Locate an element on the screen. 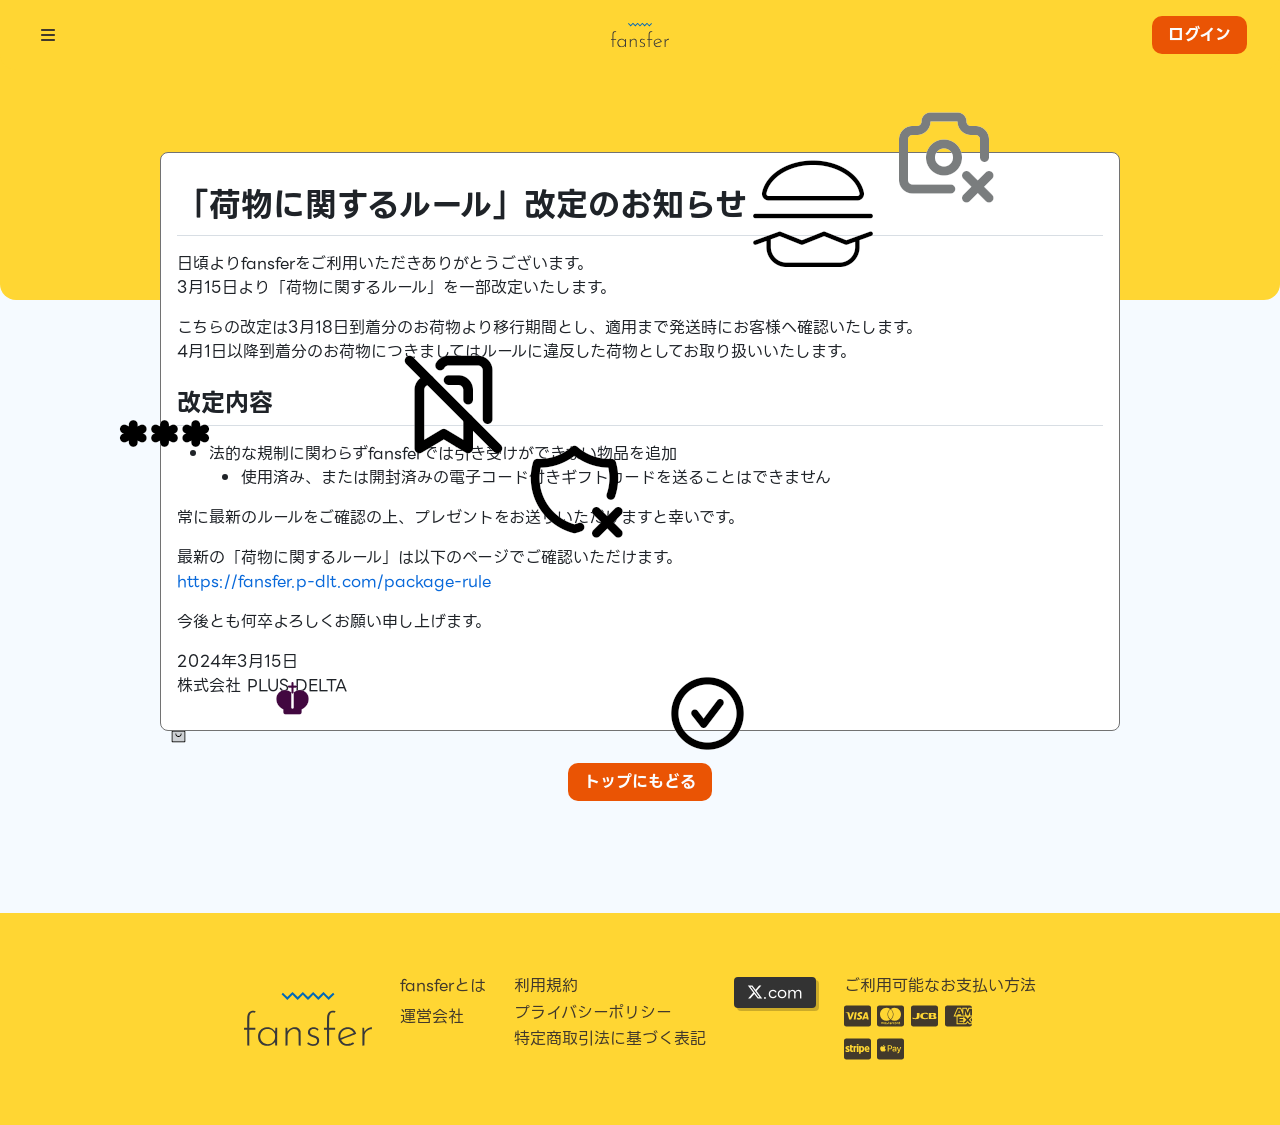 Image resolution: width=1280 pixels, height=1125 pixels. disable security protection is located at coordinates (574, 489).